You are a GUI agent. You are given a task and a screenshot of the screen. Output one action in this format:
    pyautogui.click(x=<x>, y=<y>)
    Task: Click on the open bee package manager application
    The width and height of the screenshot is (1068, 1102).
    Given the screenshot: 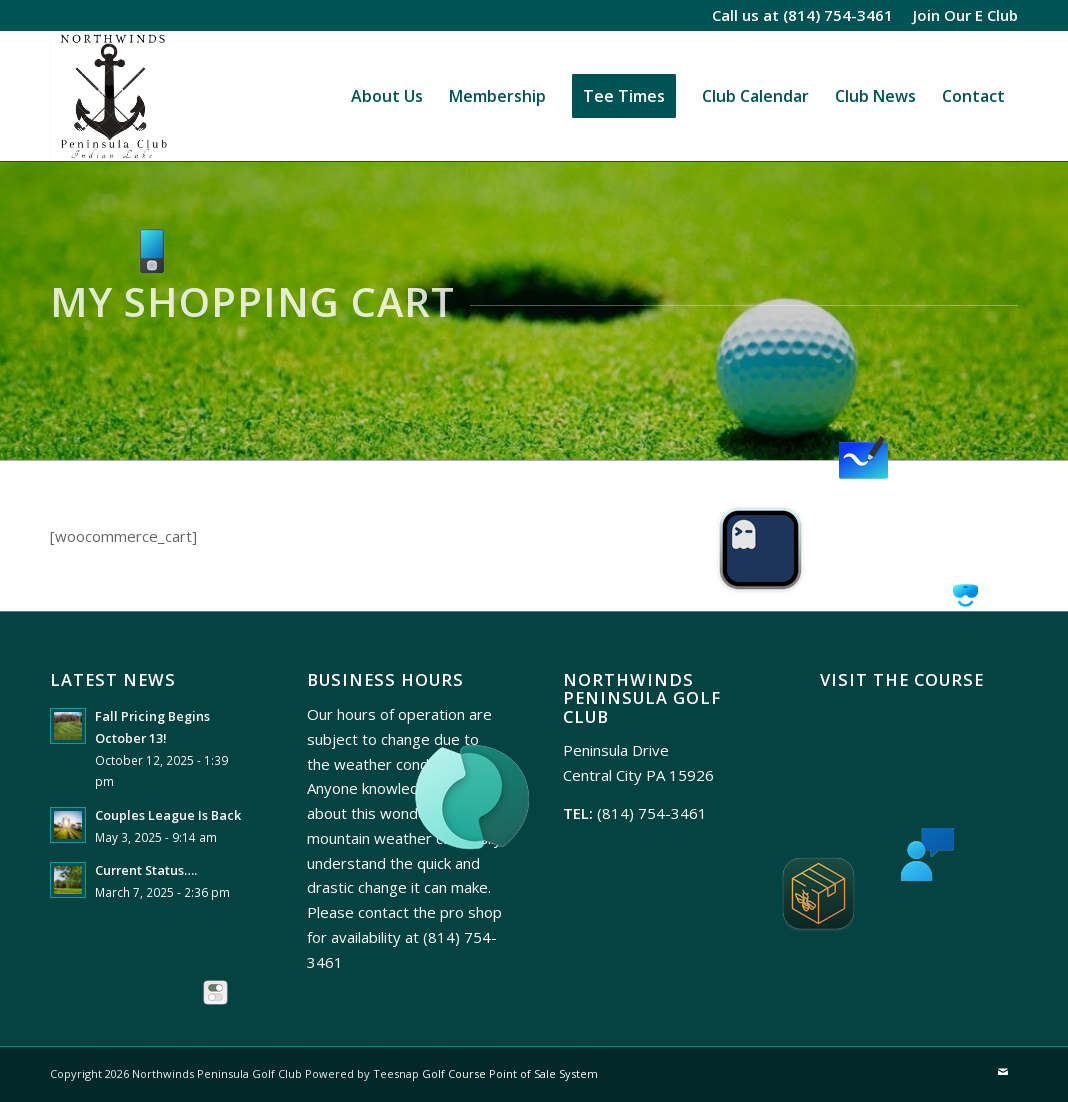 What is the action you would take?
    pyautogui.click(x=818, y=893)
    